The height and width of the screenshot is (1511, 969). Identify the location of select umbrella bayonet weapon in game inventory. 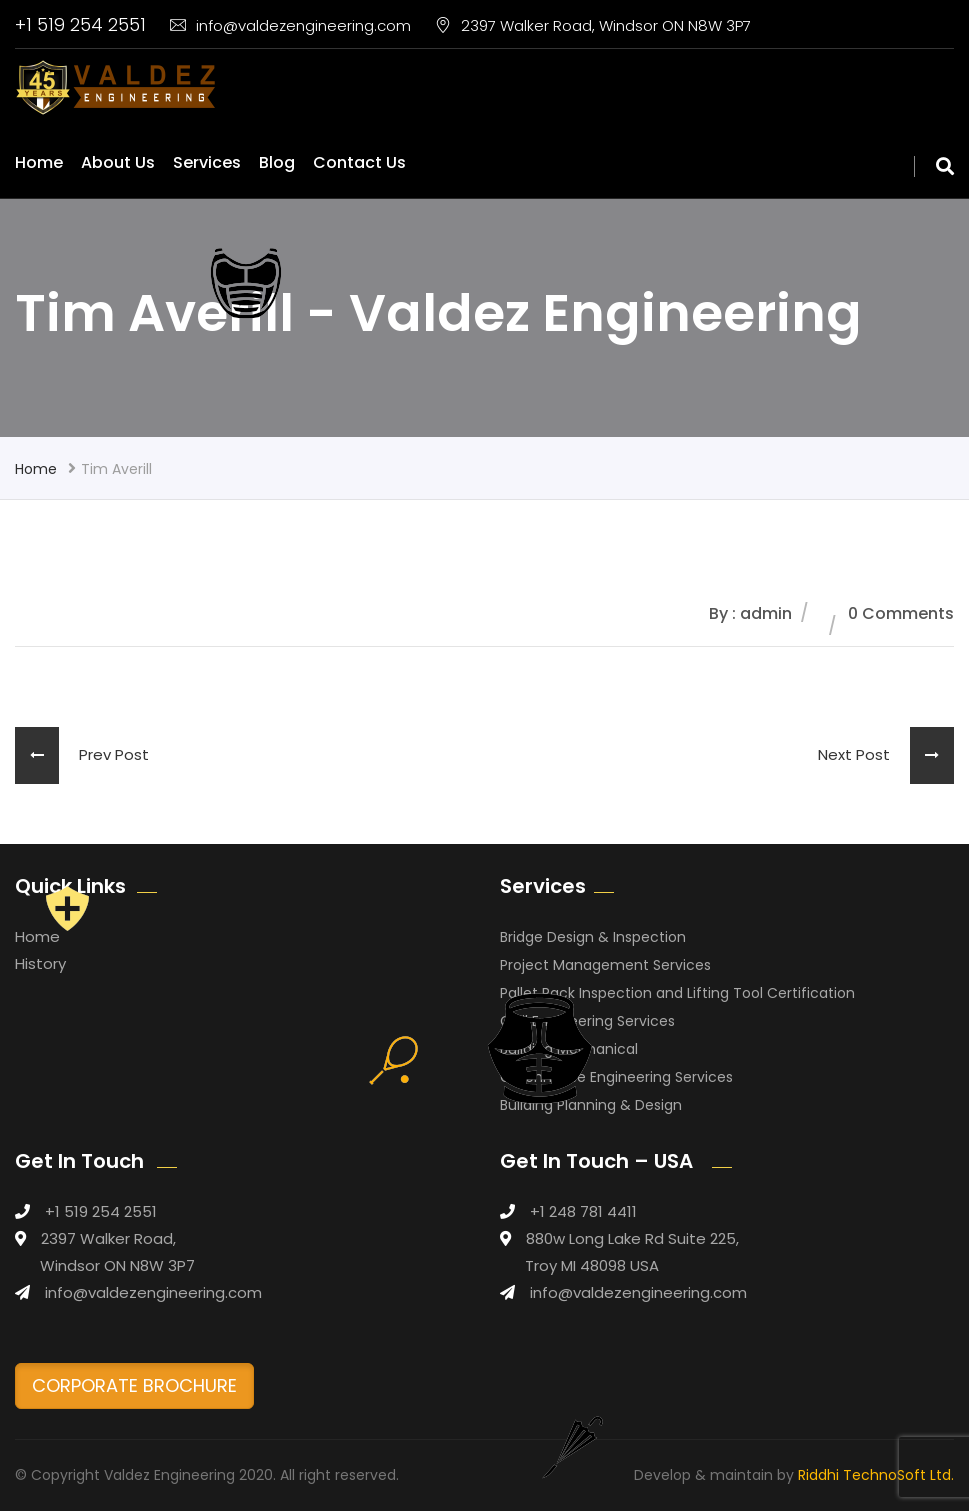
(572, 1448).